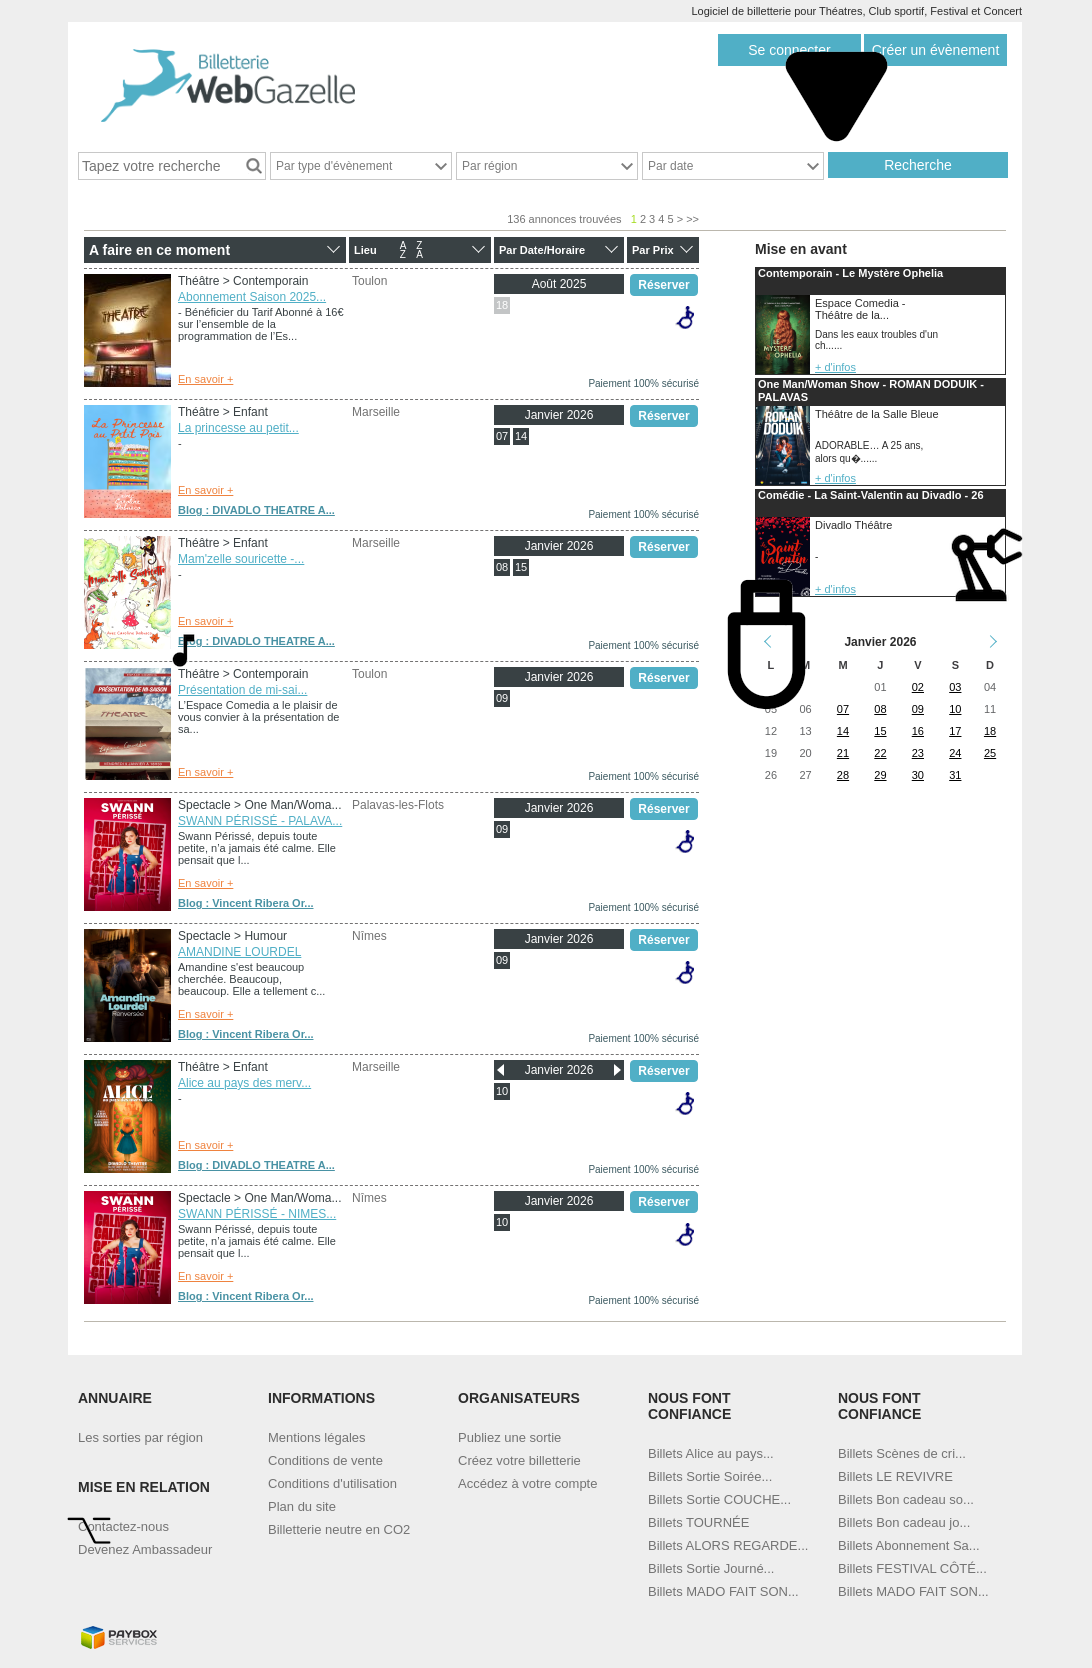 The height and width of the screenshot is (1668, 1092). What do you see at coordinates (183, 650) in the screenshot?
I see `play or access audio content` at bounding box center [183, 650].